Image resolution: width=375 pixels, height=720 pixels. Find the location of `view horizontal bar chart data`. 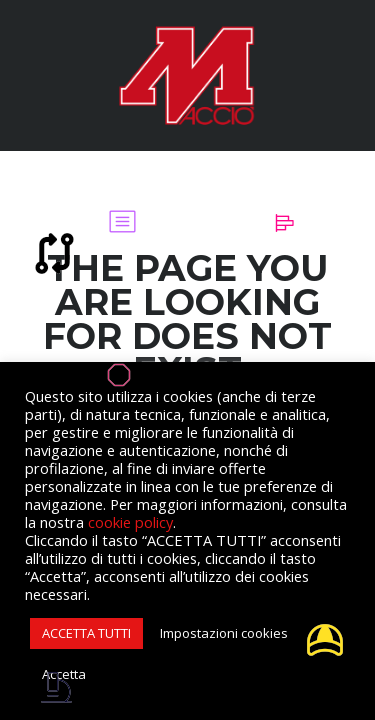

view horizontal bar chart data is located at coordinates (284, 223).